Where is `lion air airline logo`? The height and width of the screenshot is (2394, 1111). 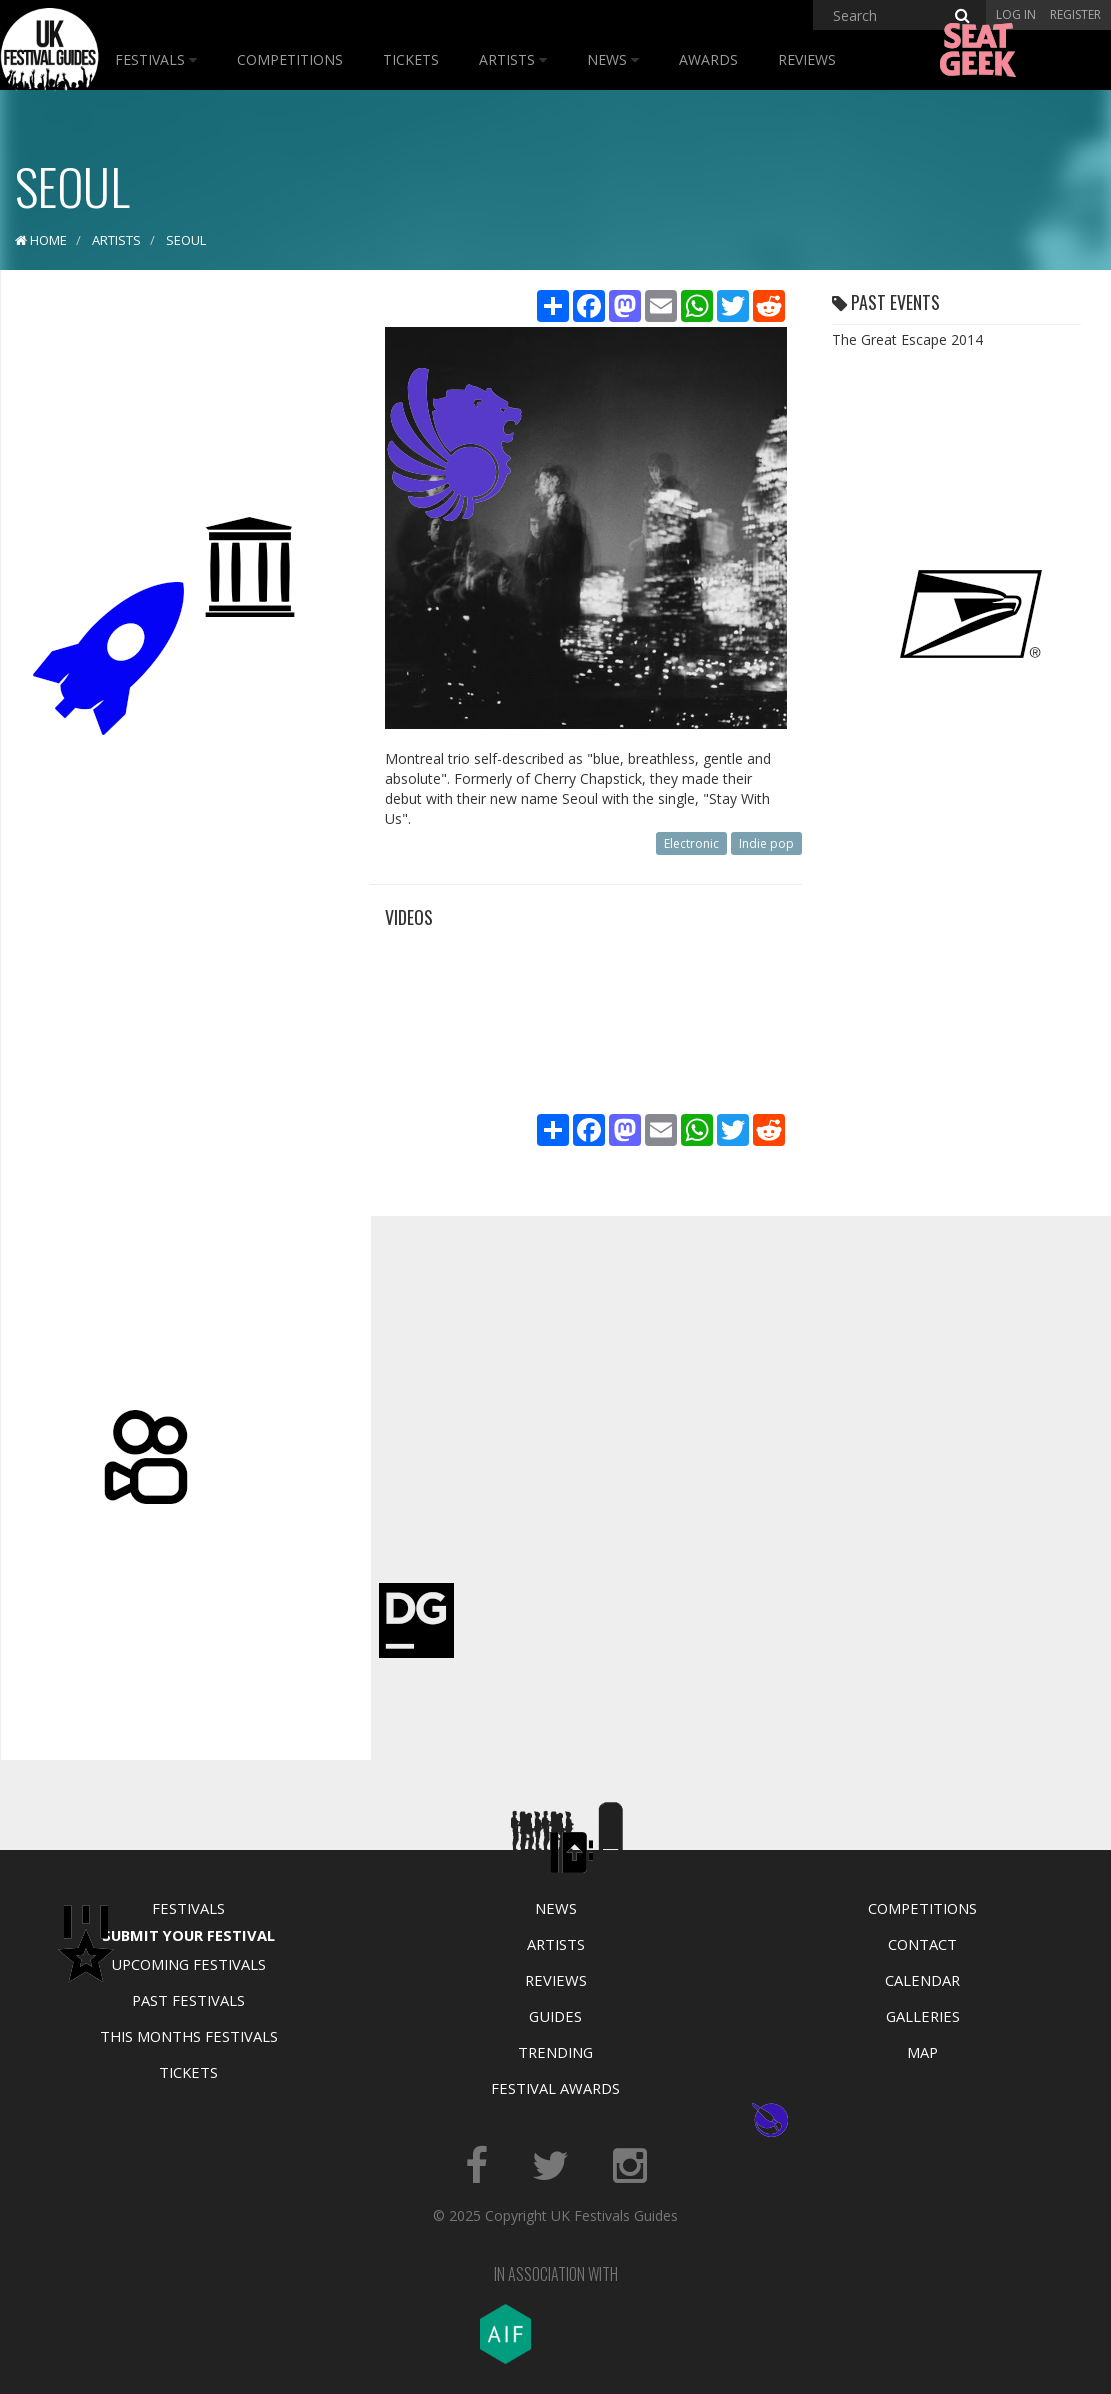
lion air airline logo is located at coordinates (454, 444).